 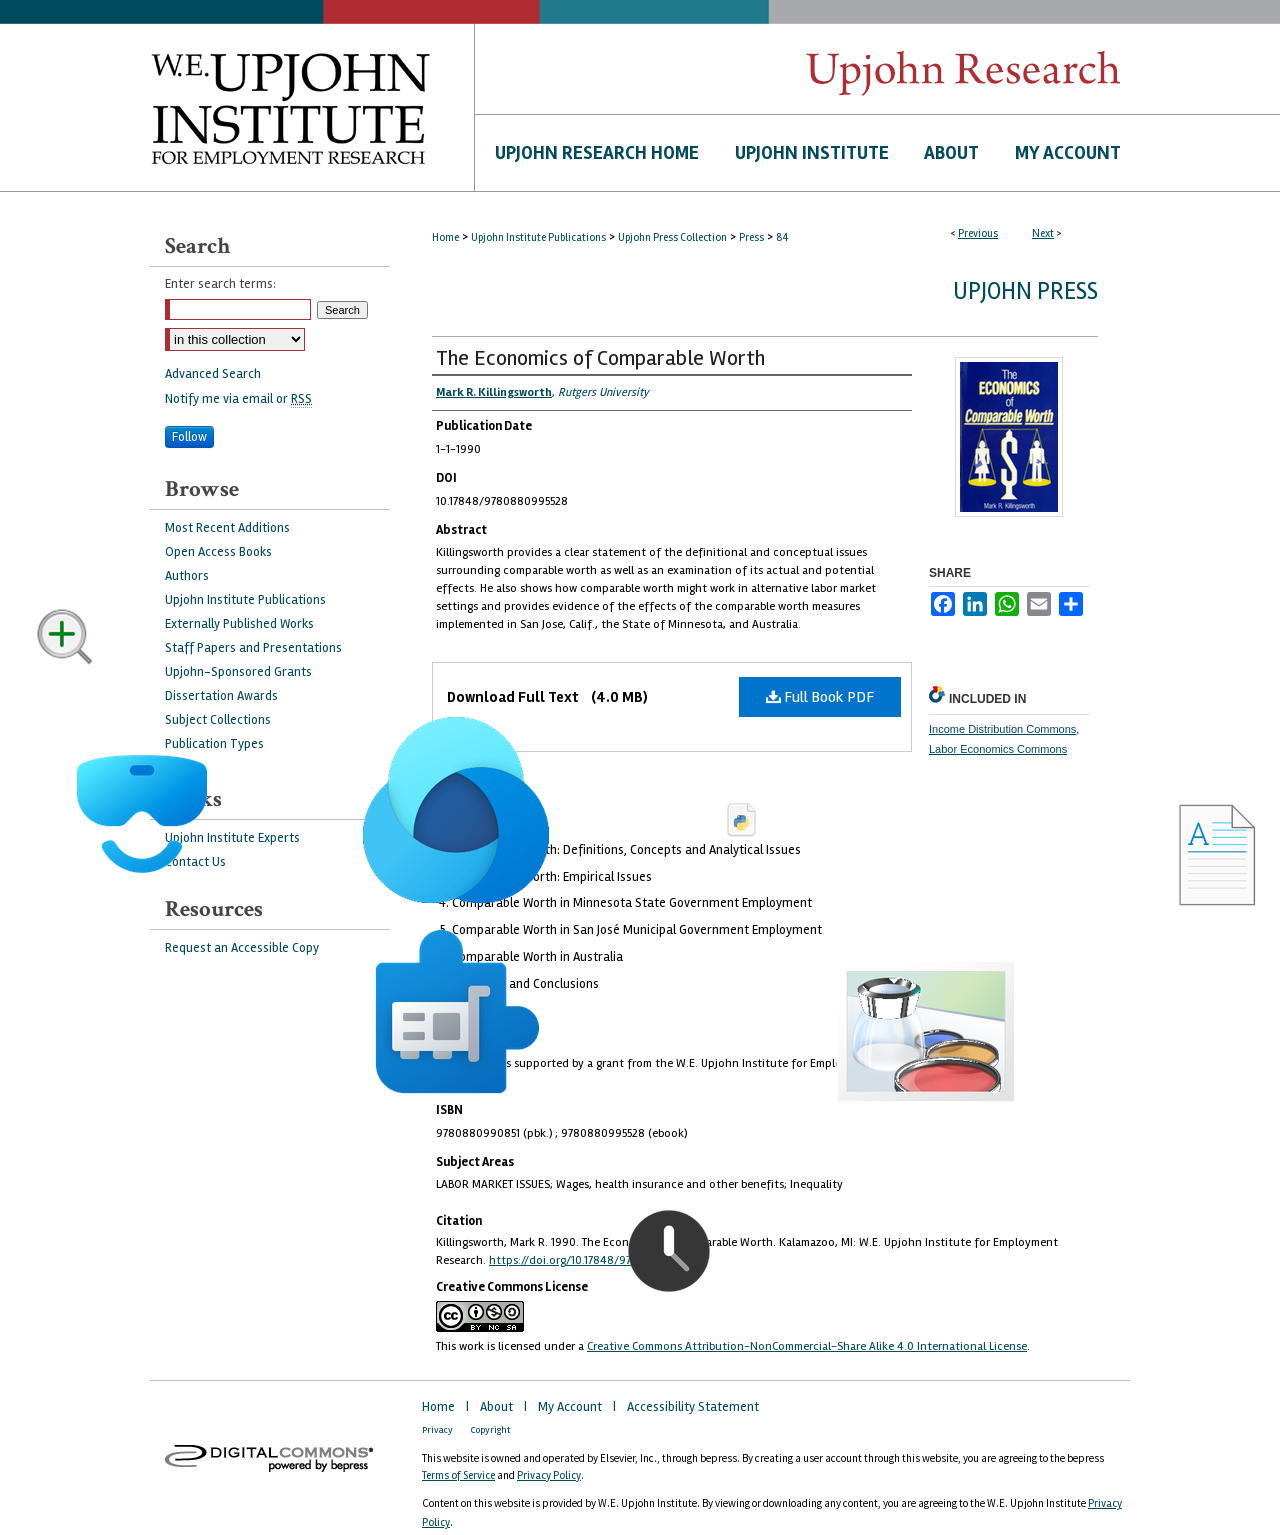 What do you see at coordinates (456, 810) in the screenshot?
I see `open microsoft viva insights app` at bounding box center [456, 810].